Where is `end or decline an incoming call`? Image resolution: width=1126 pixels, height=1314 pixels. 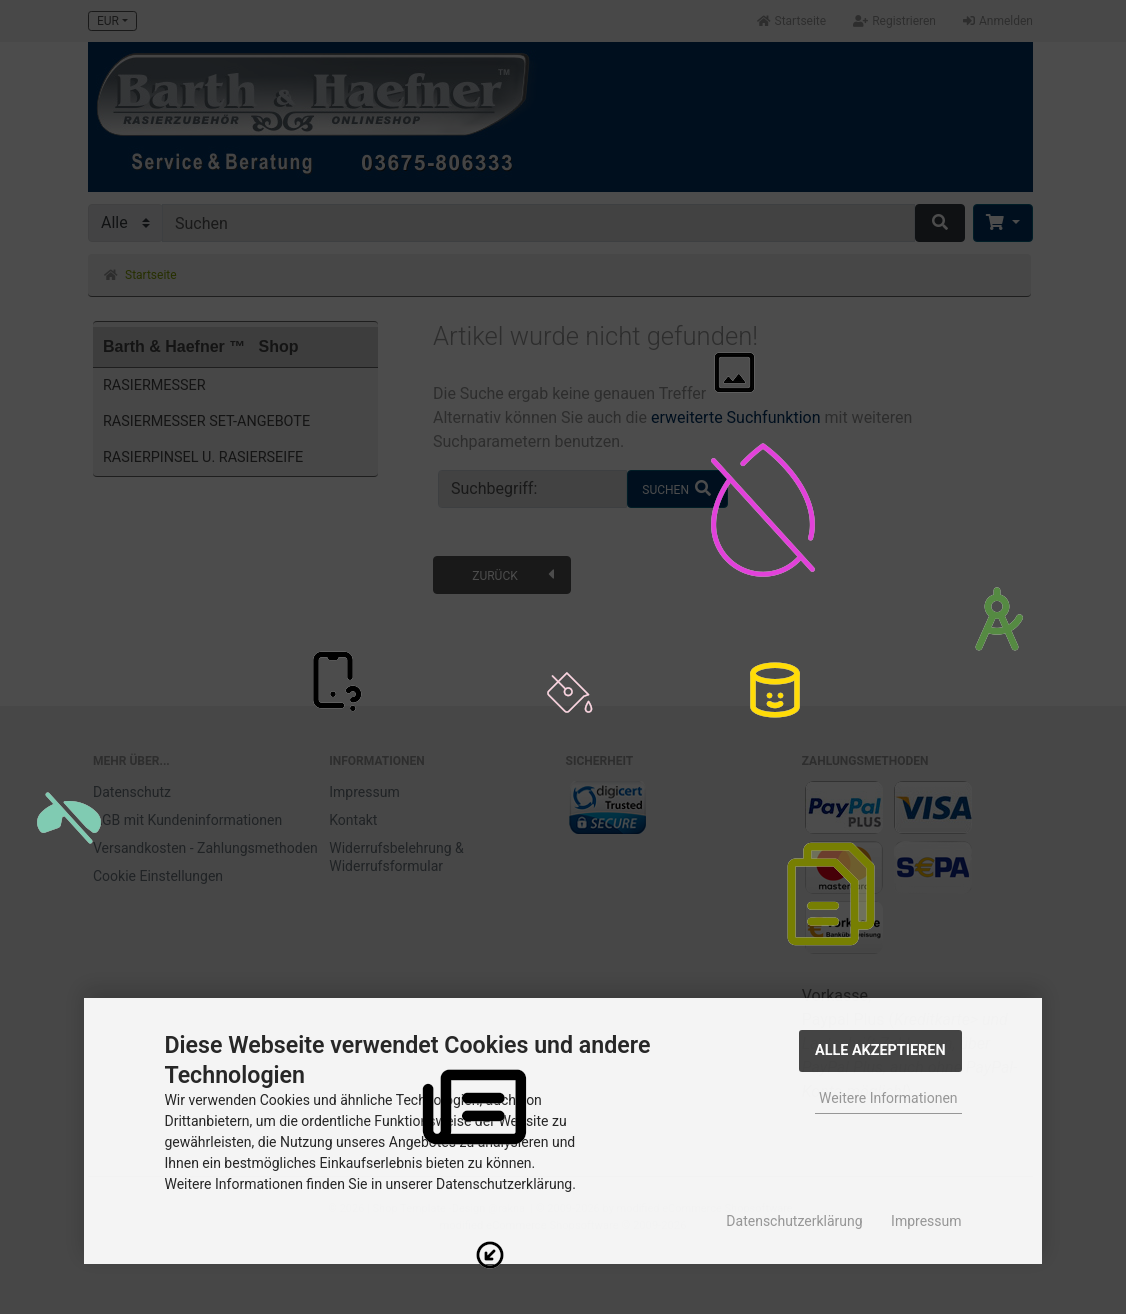 end or decline an incoming call is located at coordinates (69, 818).